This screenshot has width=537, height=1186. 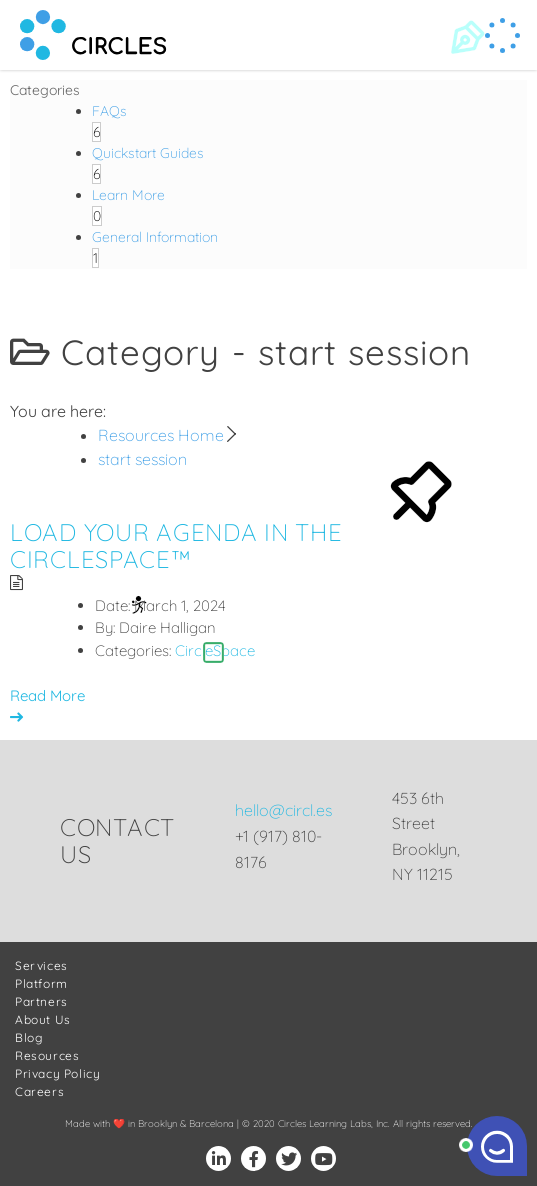 I want to click on access sports or athletic activities, so click(x=138, y=604).